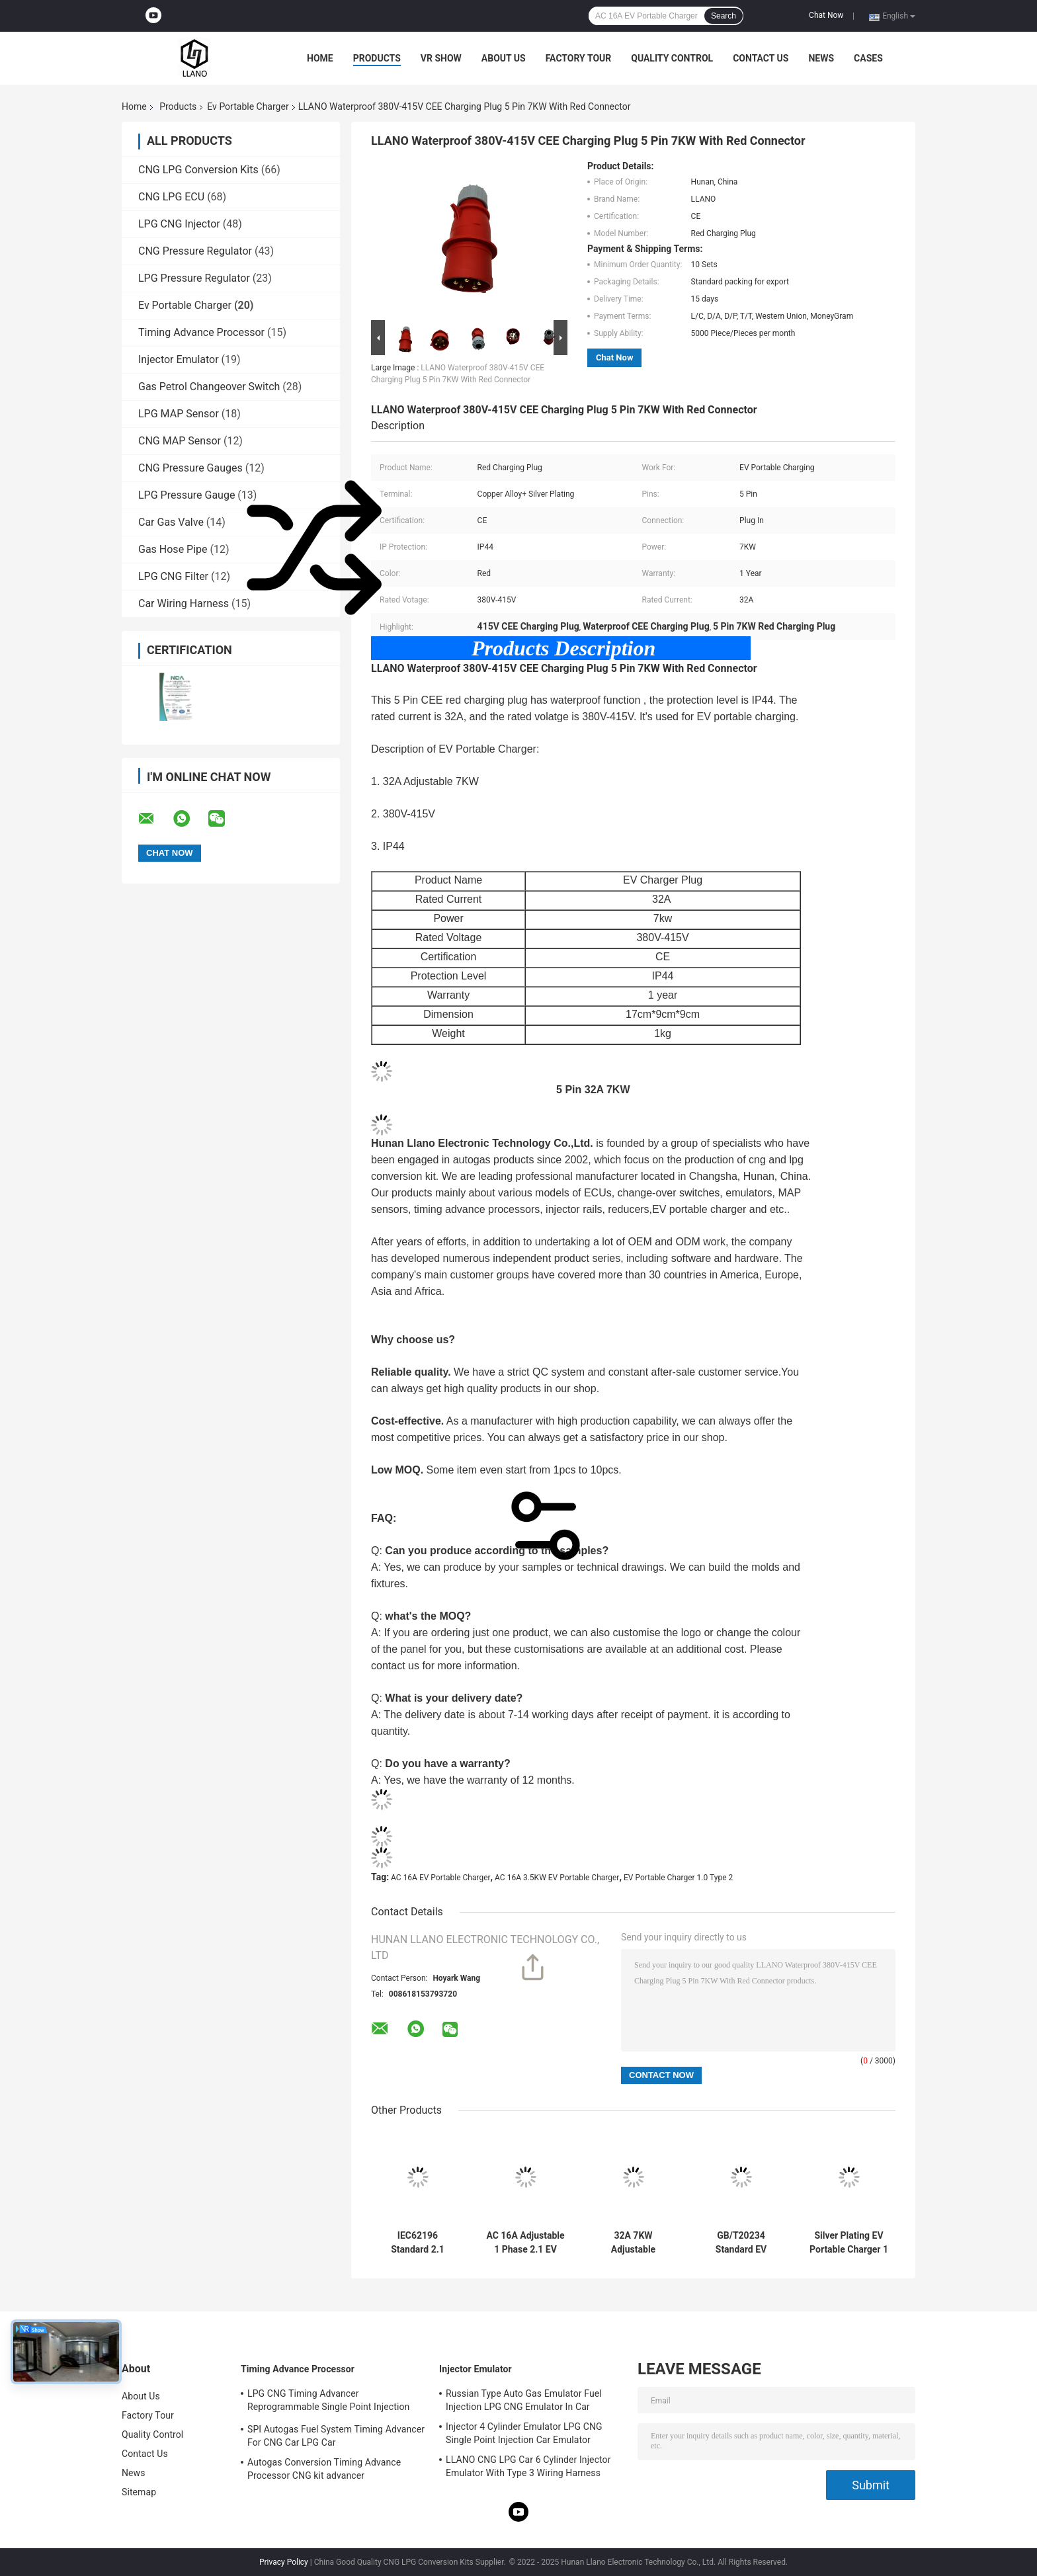 This screenshot has height=2576, width=1037. I want to click on shuffle playlist or queue order, so click(314, 548).